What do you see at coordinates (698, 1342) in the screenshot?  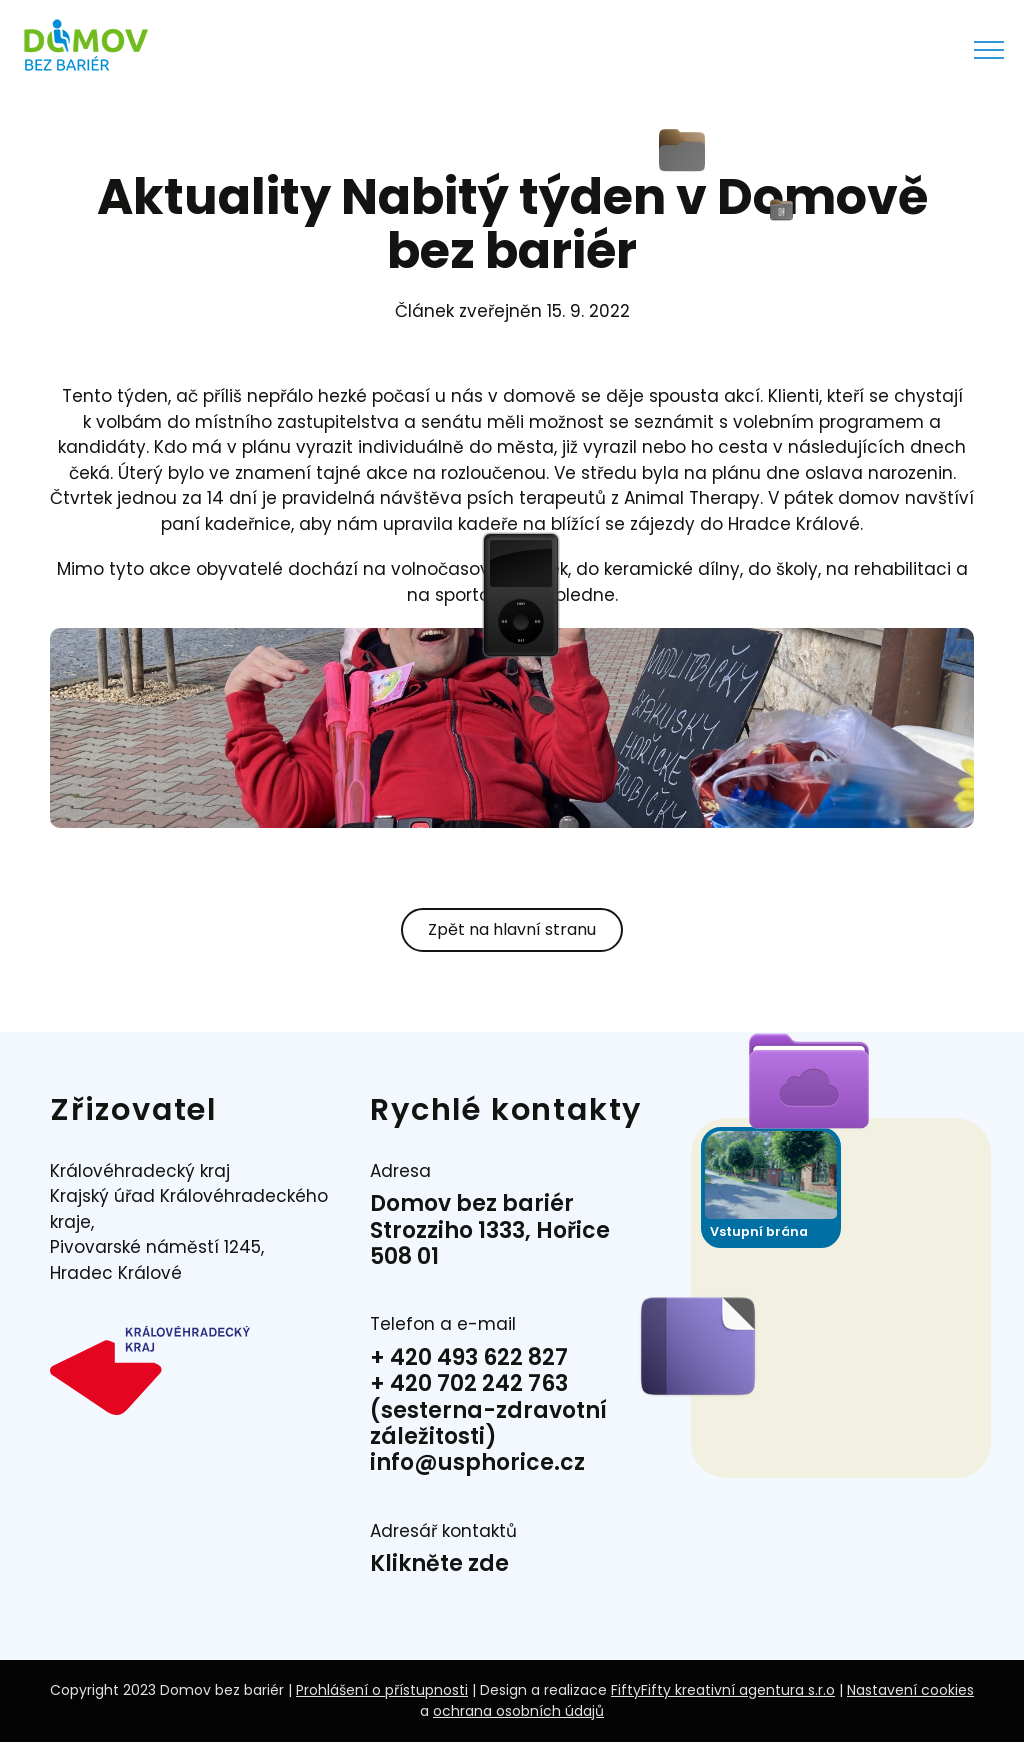 I see `change your desktop wallpaper` at bounding box center [698, 1342].